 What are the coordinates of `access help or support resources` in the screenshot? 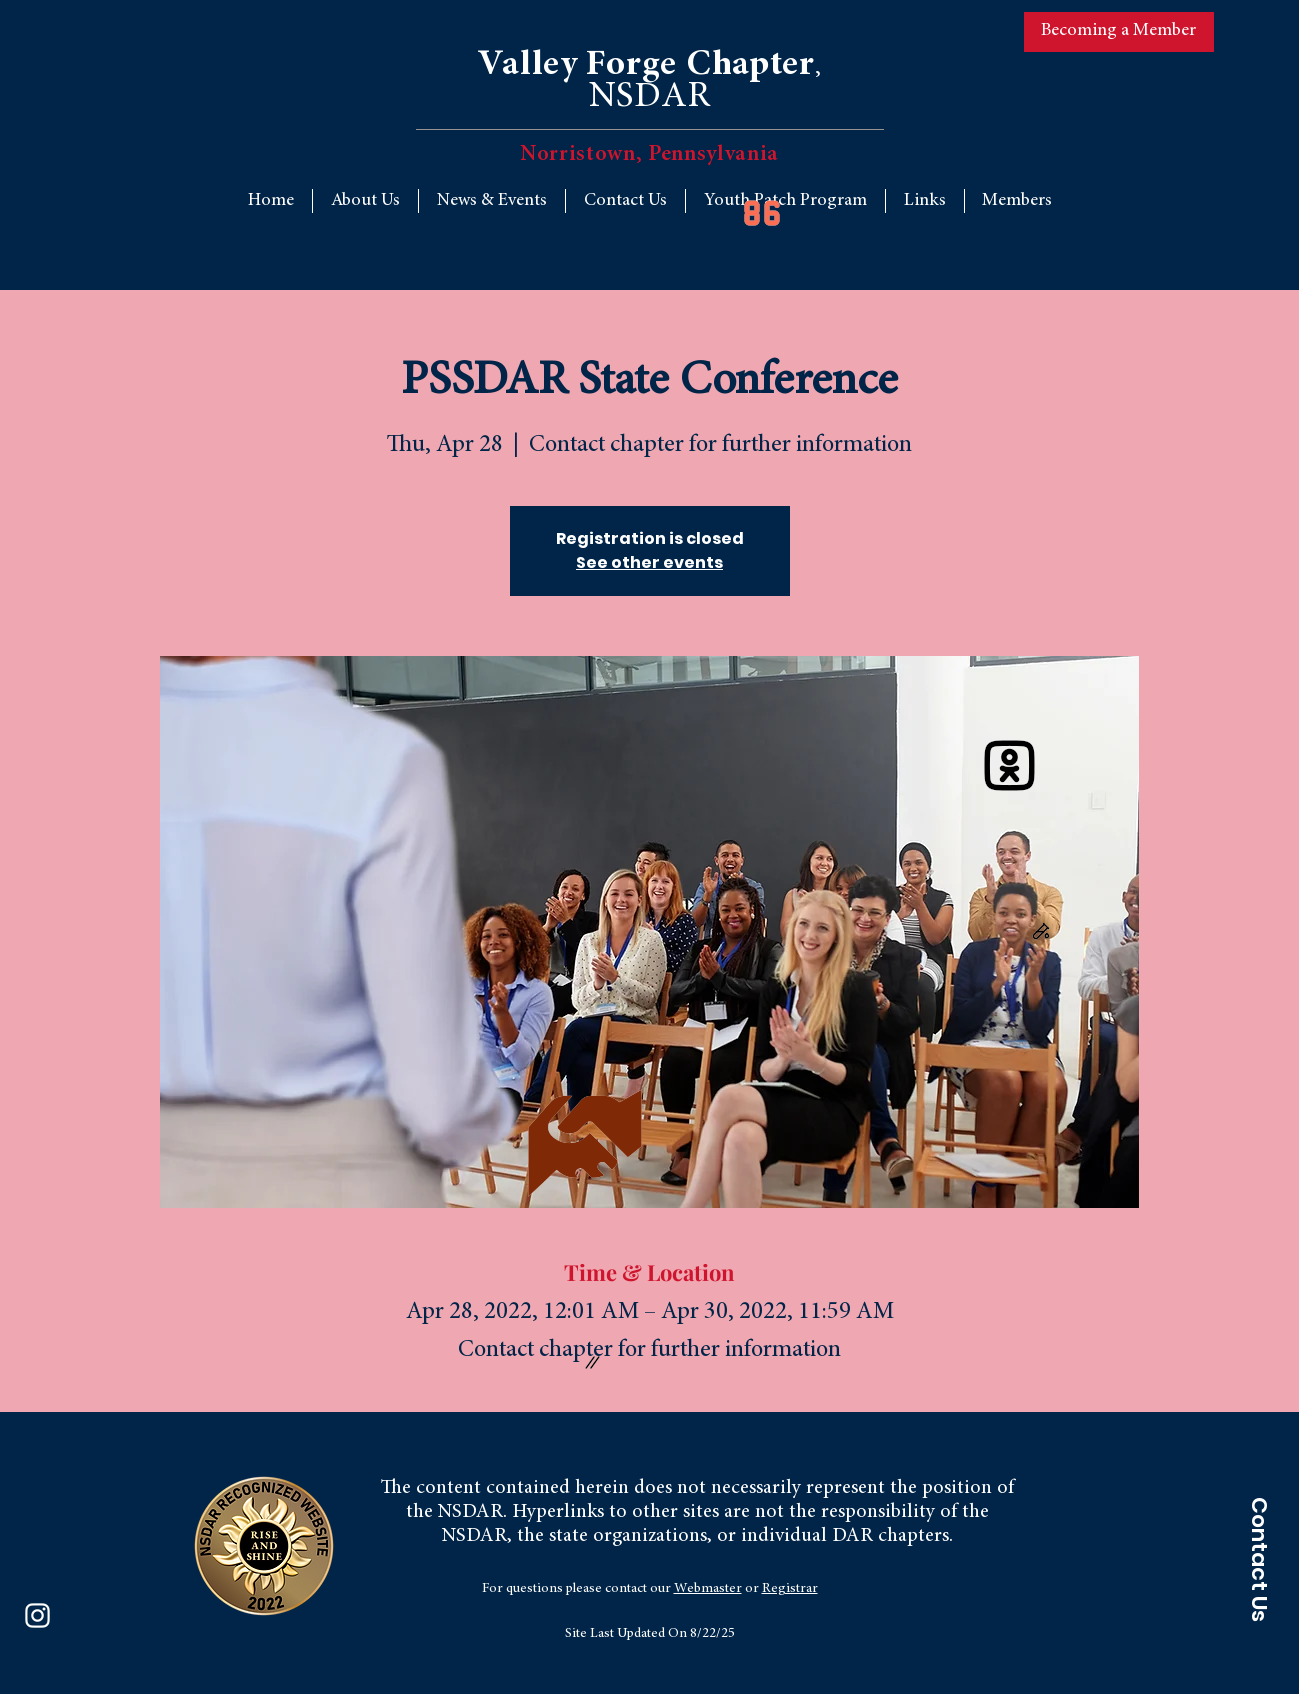 It's located at (585, 1140).